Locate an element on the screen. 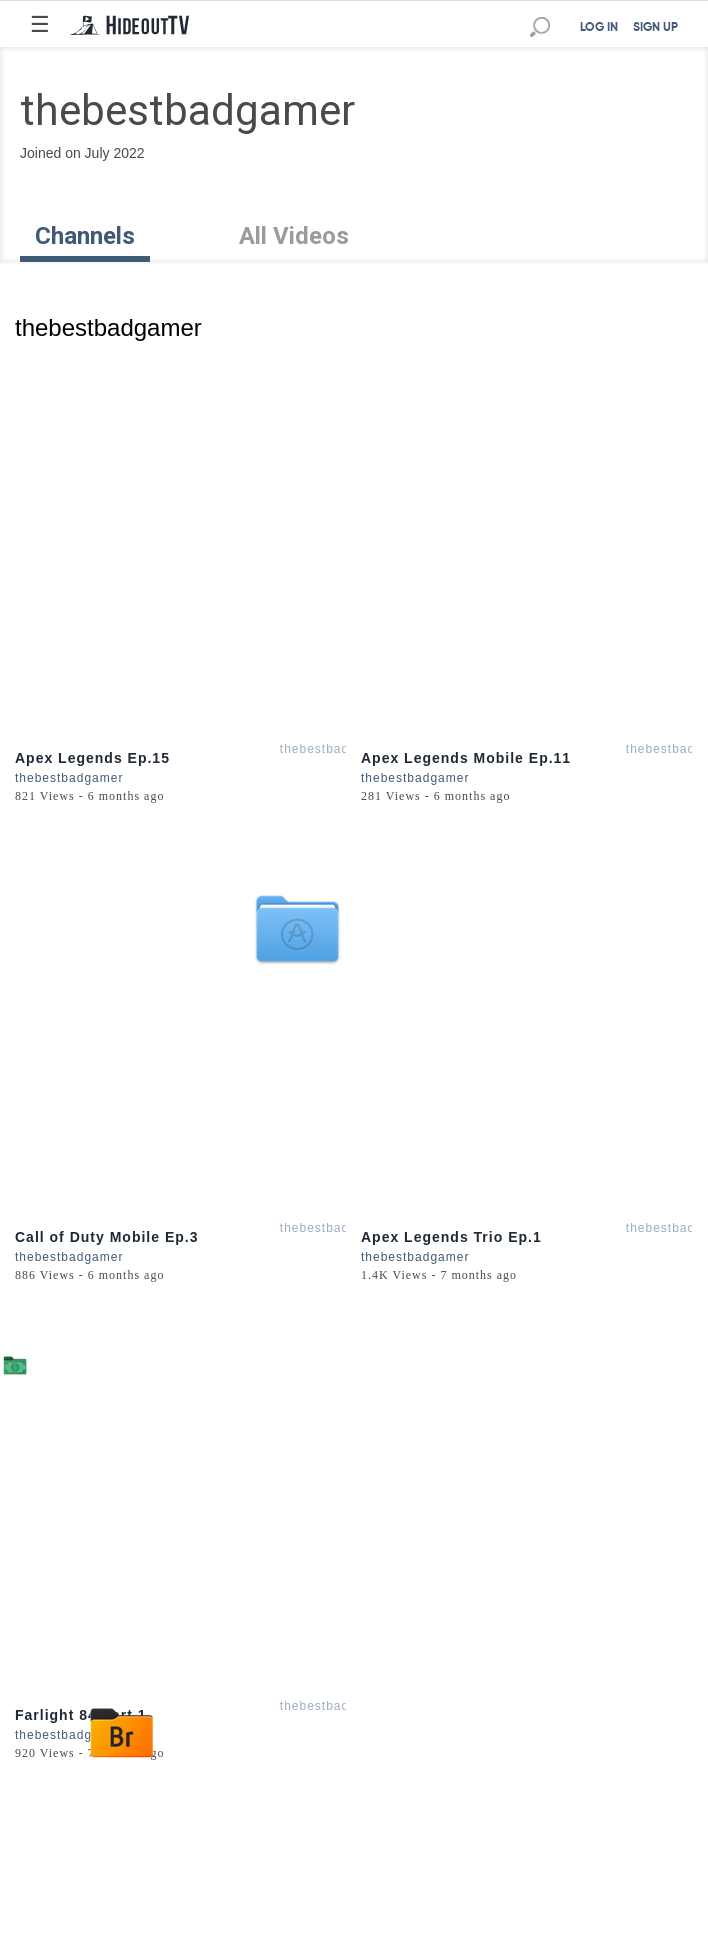  open folder containing financial documents is located at coordinates (15, 1366).